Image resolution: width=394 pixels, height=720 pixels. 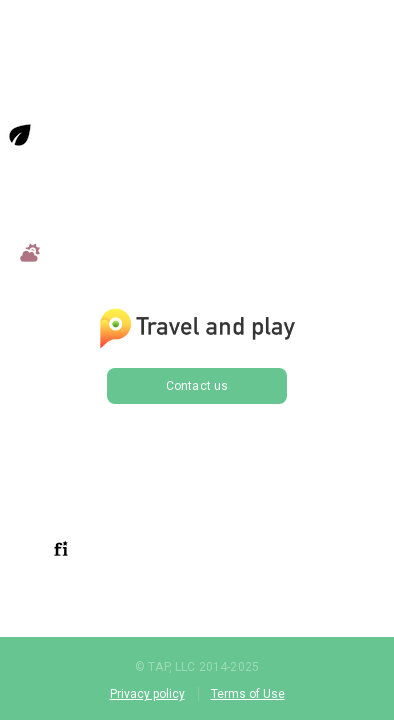 I want to click on view current weather conditions, so click(x=30, y=253).